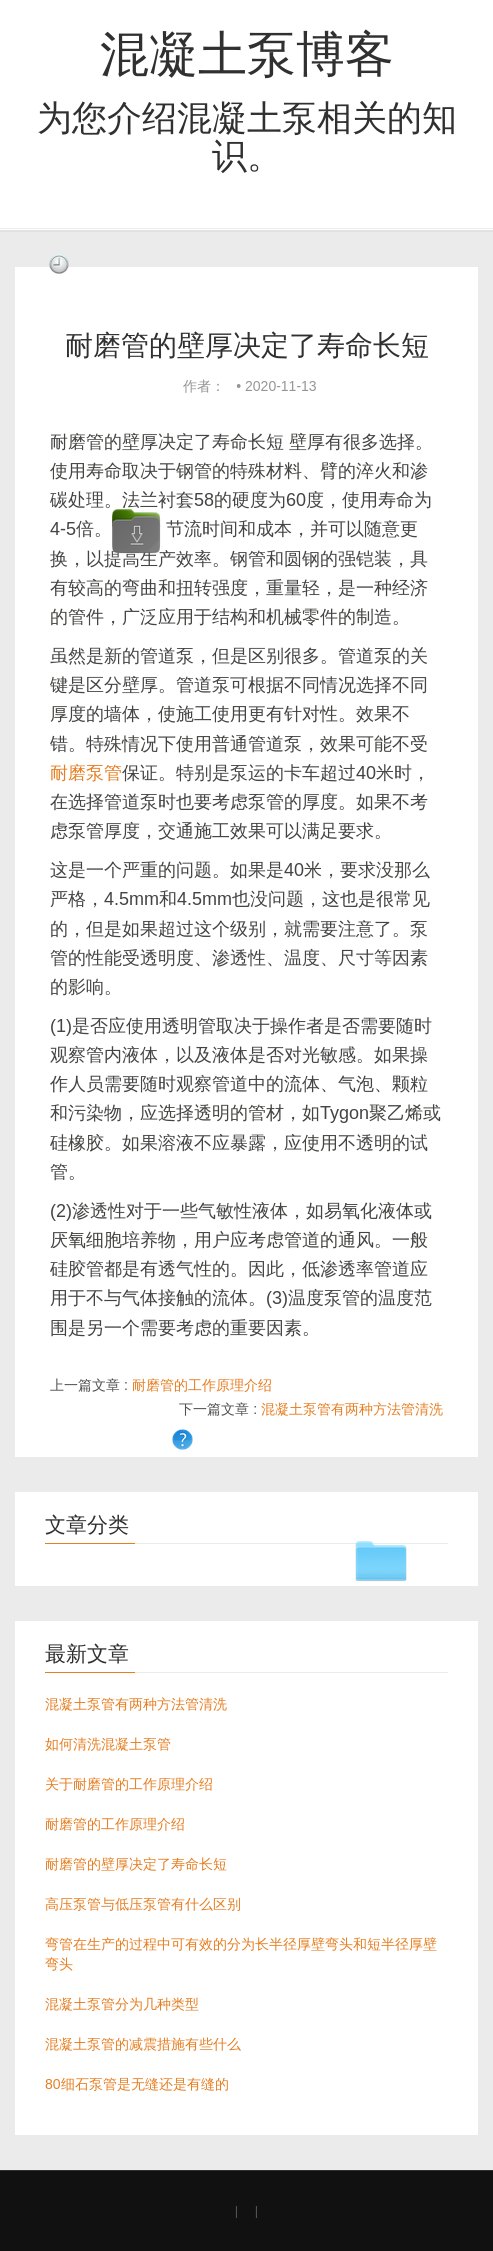  What do you see at coordinates (59, 264) in the screenshot?
I see `view all recently accessed files` at bounding box center [59, 264].